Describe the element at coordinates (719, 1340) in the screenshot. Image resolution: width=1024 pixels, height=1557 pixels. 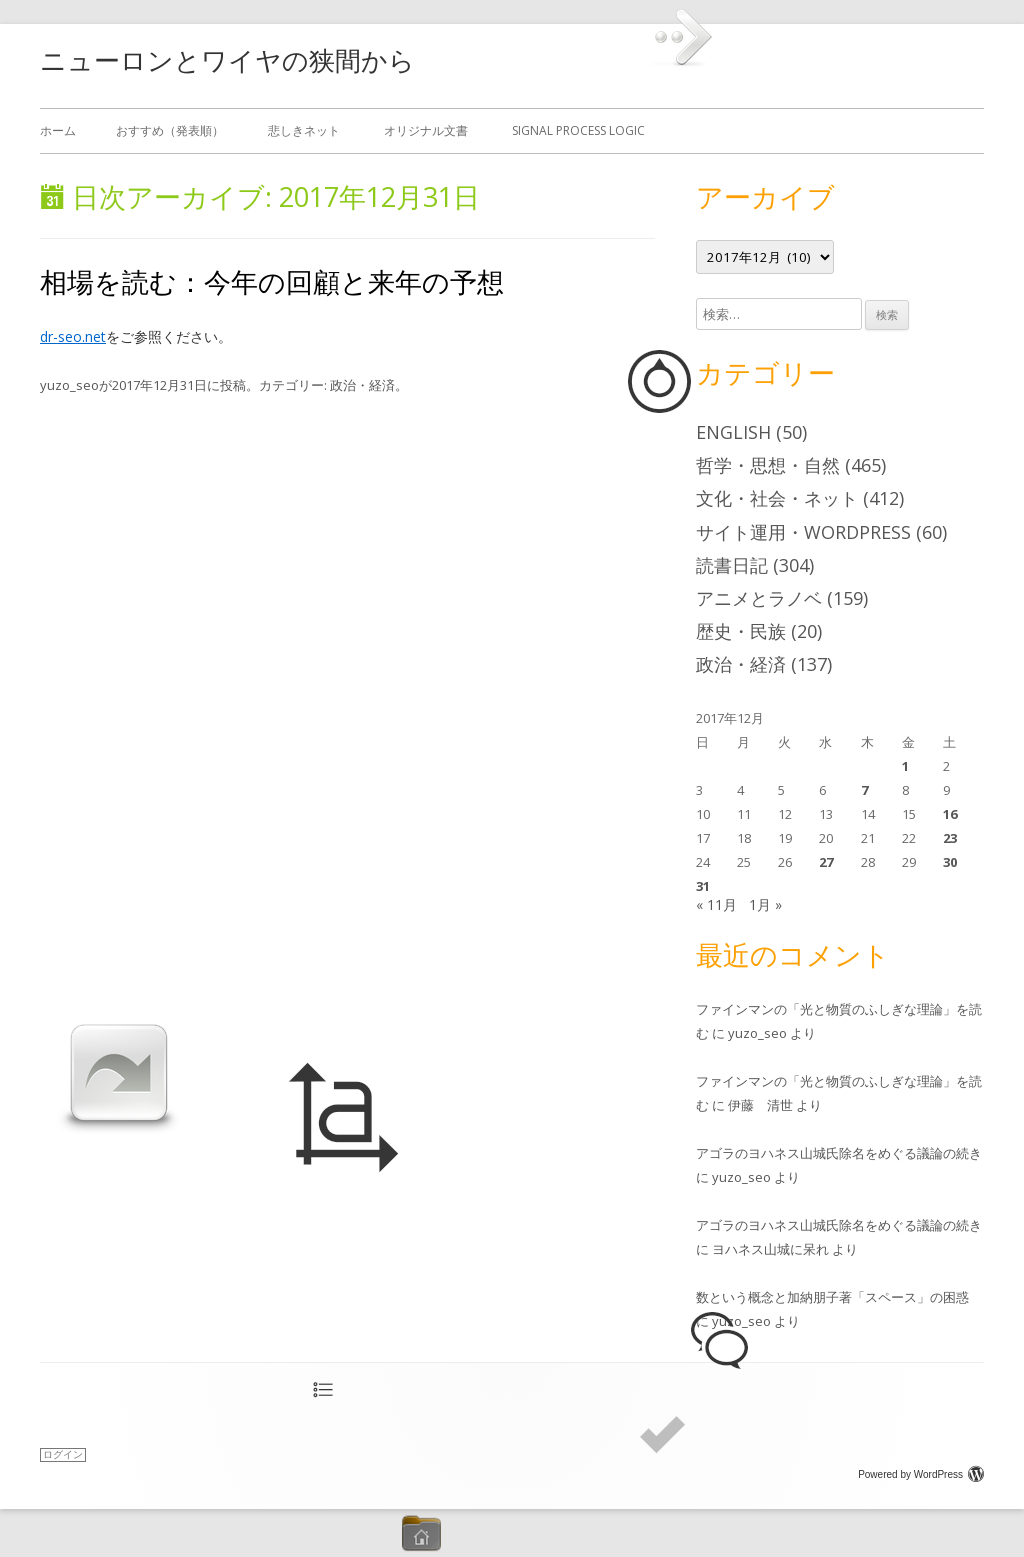
I see `open messaging or chat application` at that location.